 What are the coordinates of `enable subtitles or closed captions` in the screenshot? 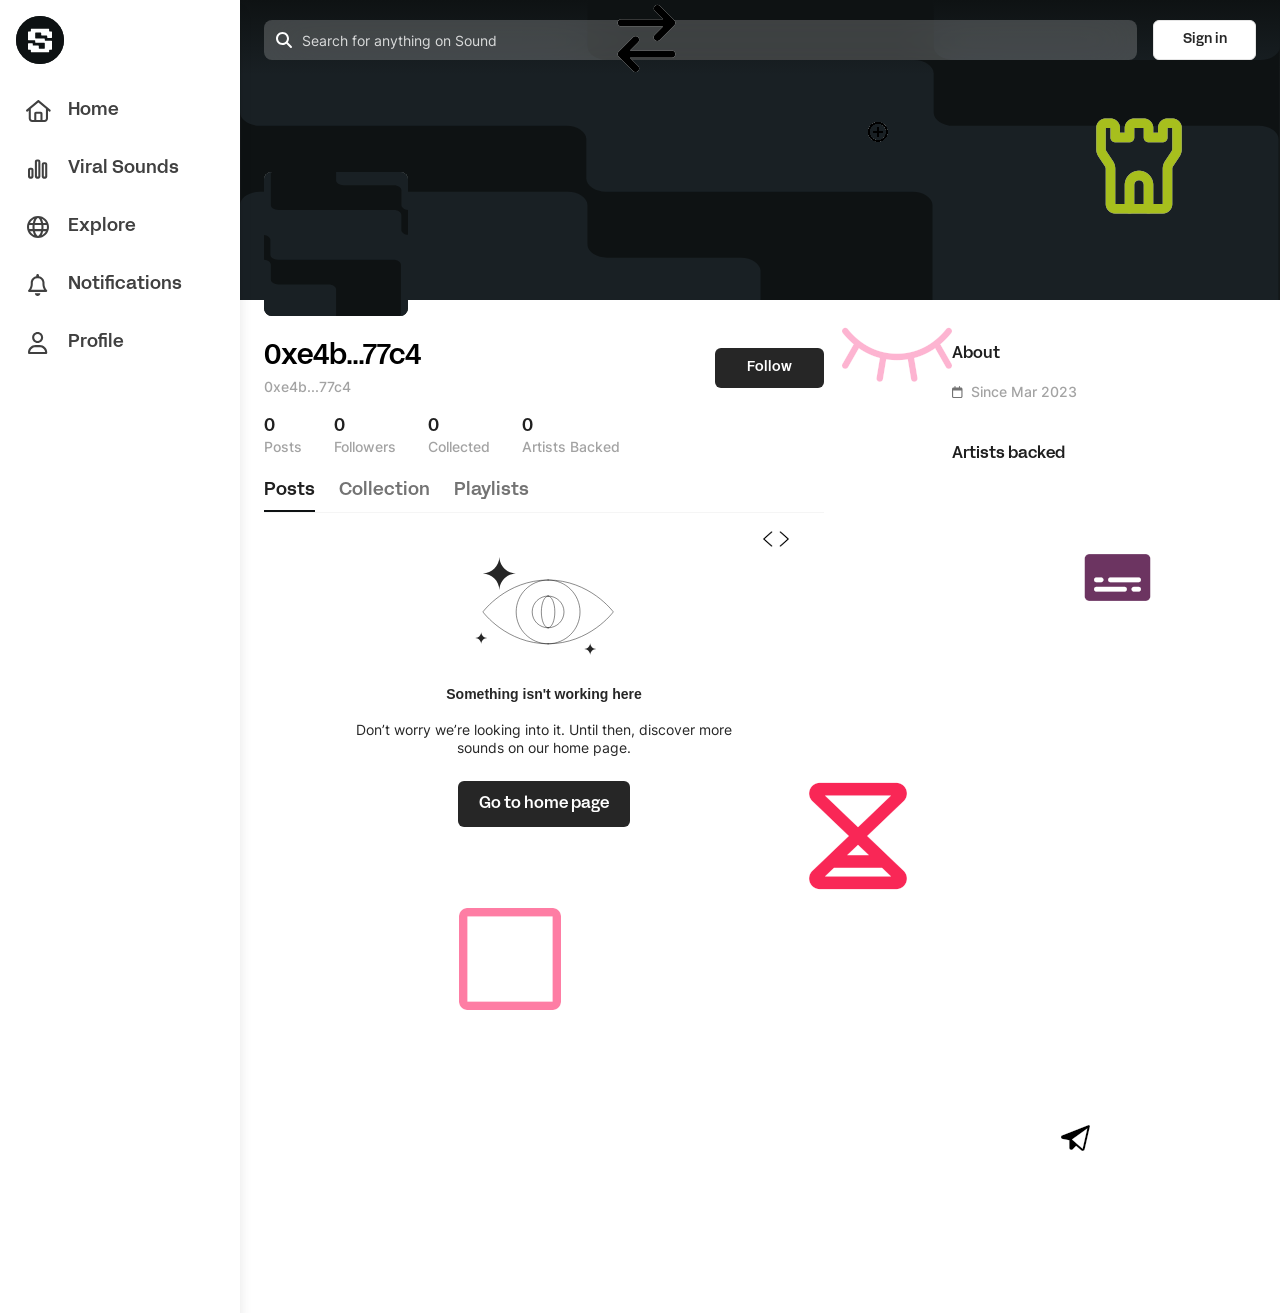 It's located at (1117, 577).